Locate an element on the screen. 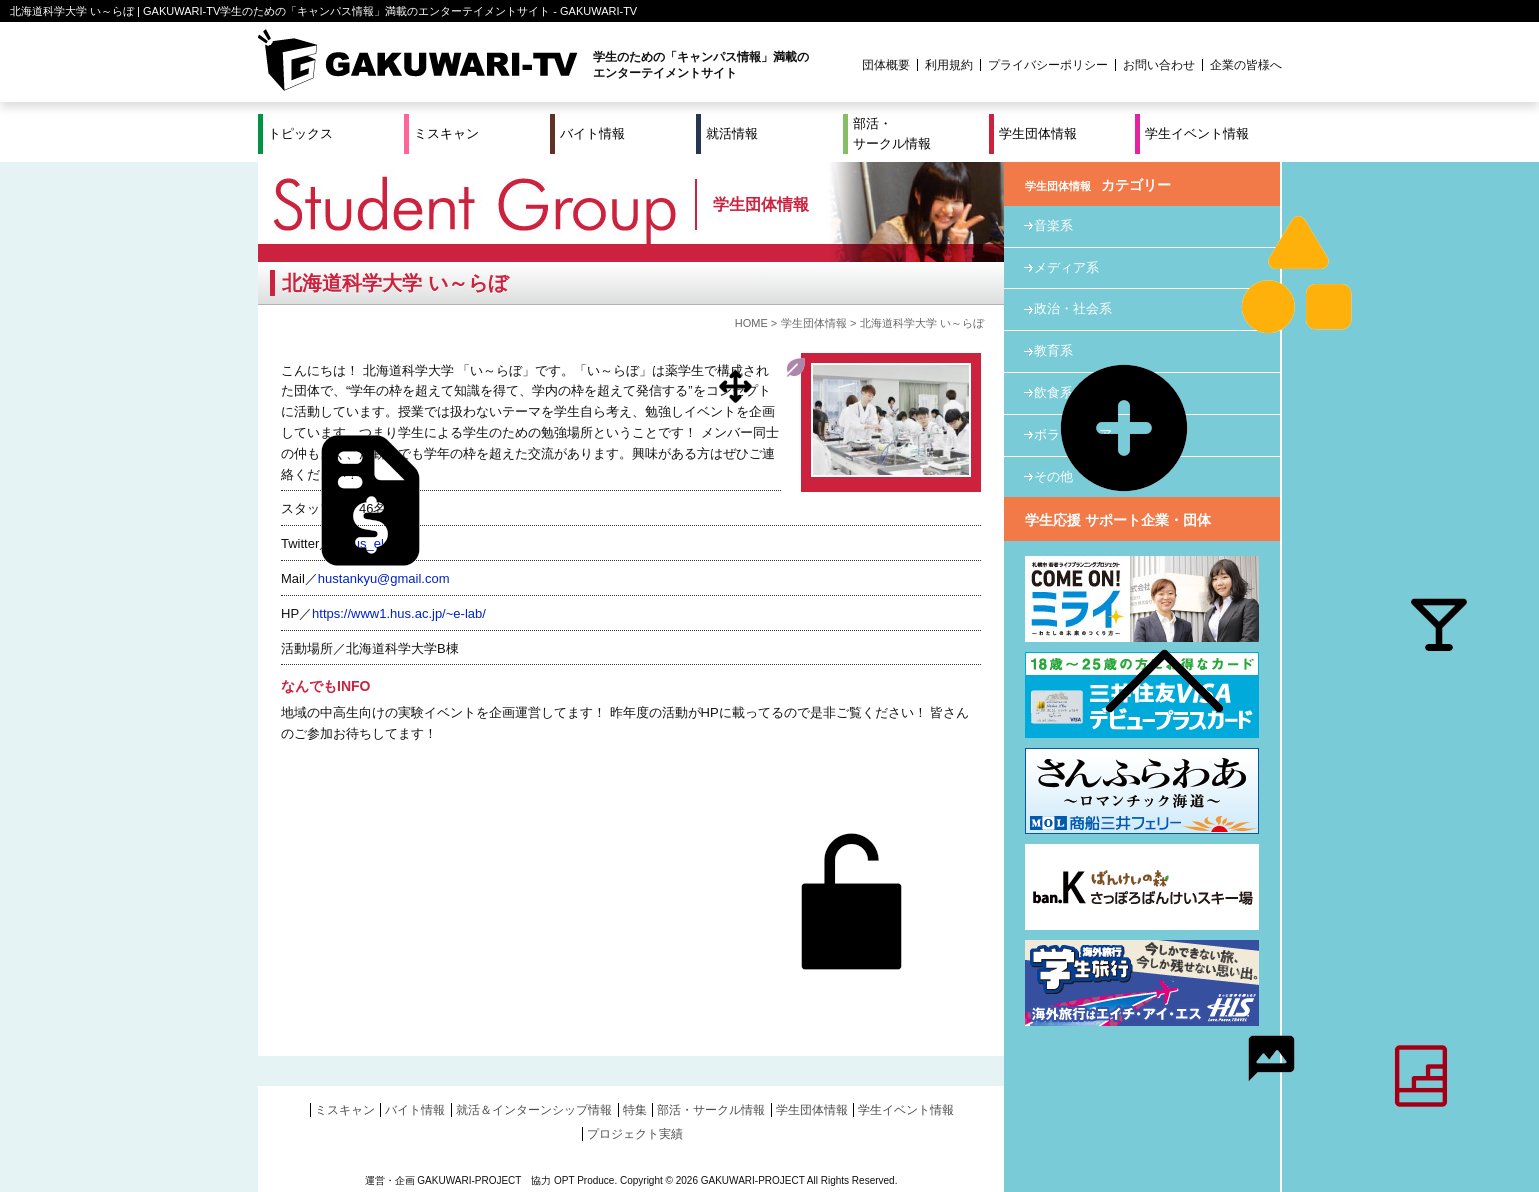 The image size is (1539, 1192). indicates eco-friendly or sustainable option is located at coordinates (795, 367).